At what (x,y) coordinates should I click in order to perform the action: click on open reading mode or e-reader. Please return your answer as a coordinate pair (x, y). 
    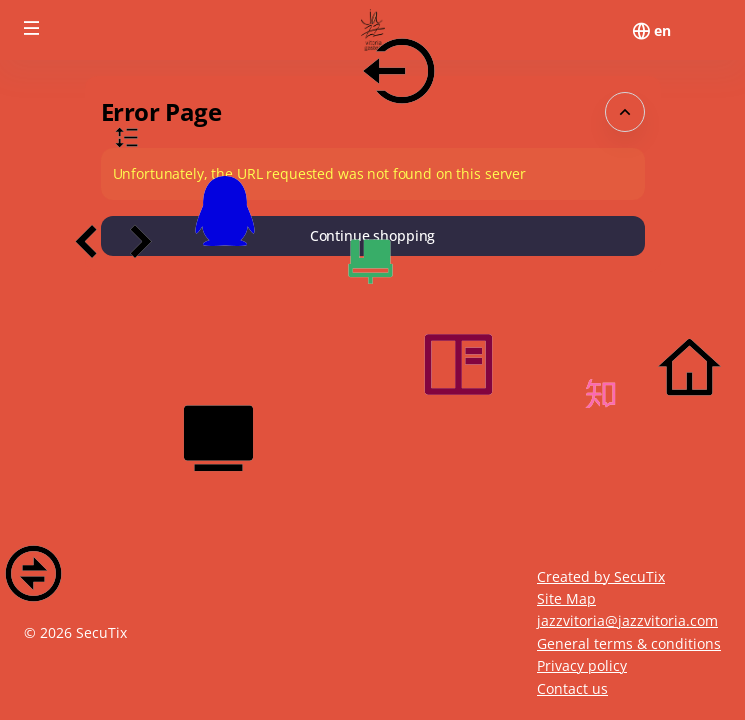
    Looking at the image, I should click on (458, 364).